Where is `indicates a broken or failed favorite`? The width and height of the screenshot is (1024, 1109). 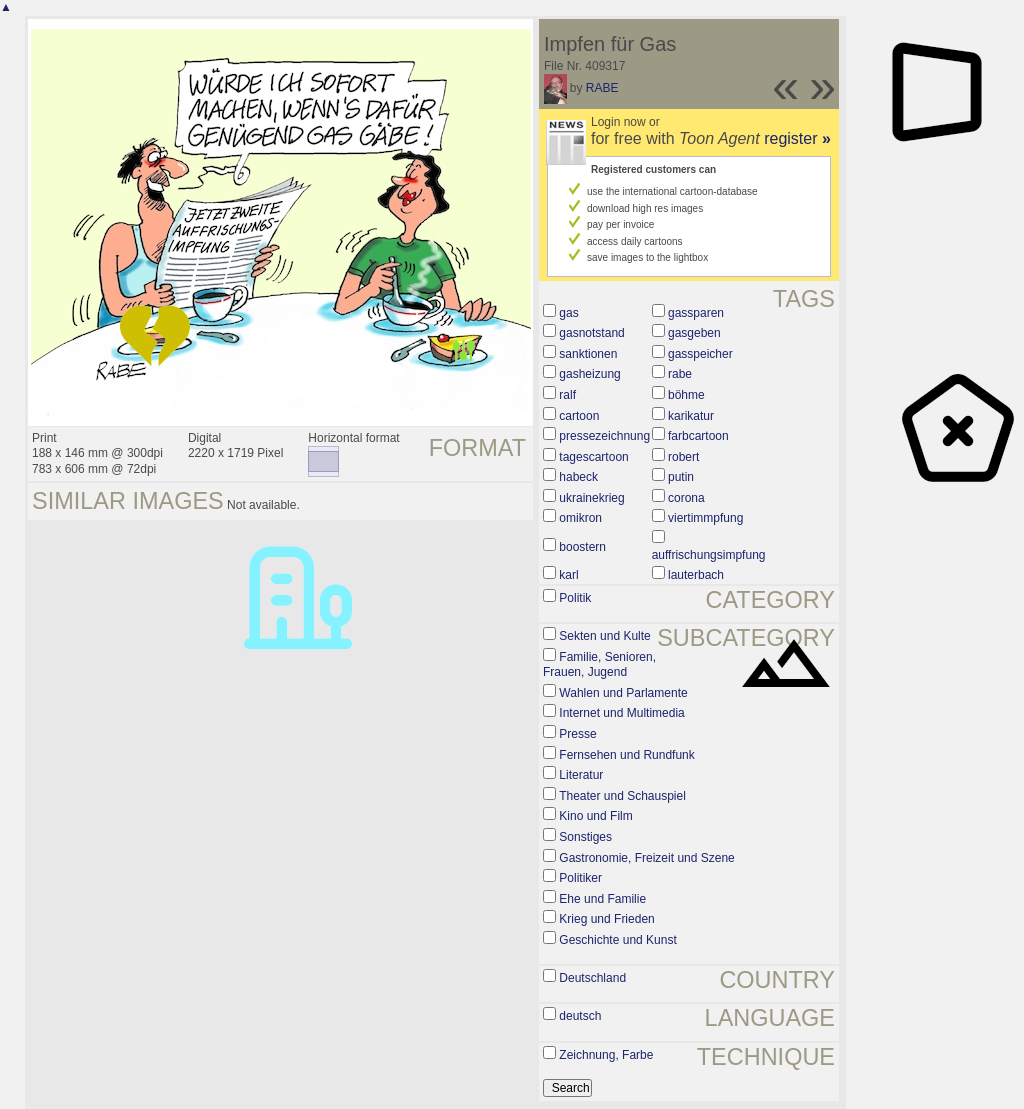 indicates a broken or failed favorite is located at coordinates (155, 337).